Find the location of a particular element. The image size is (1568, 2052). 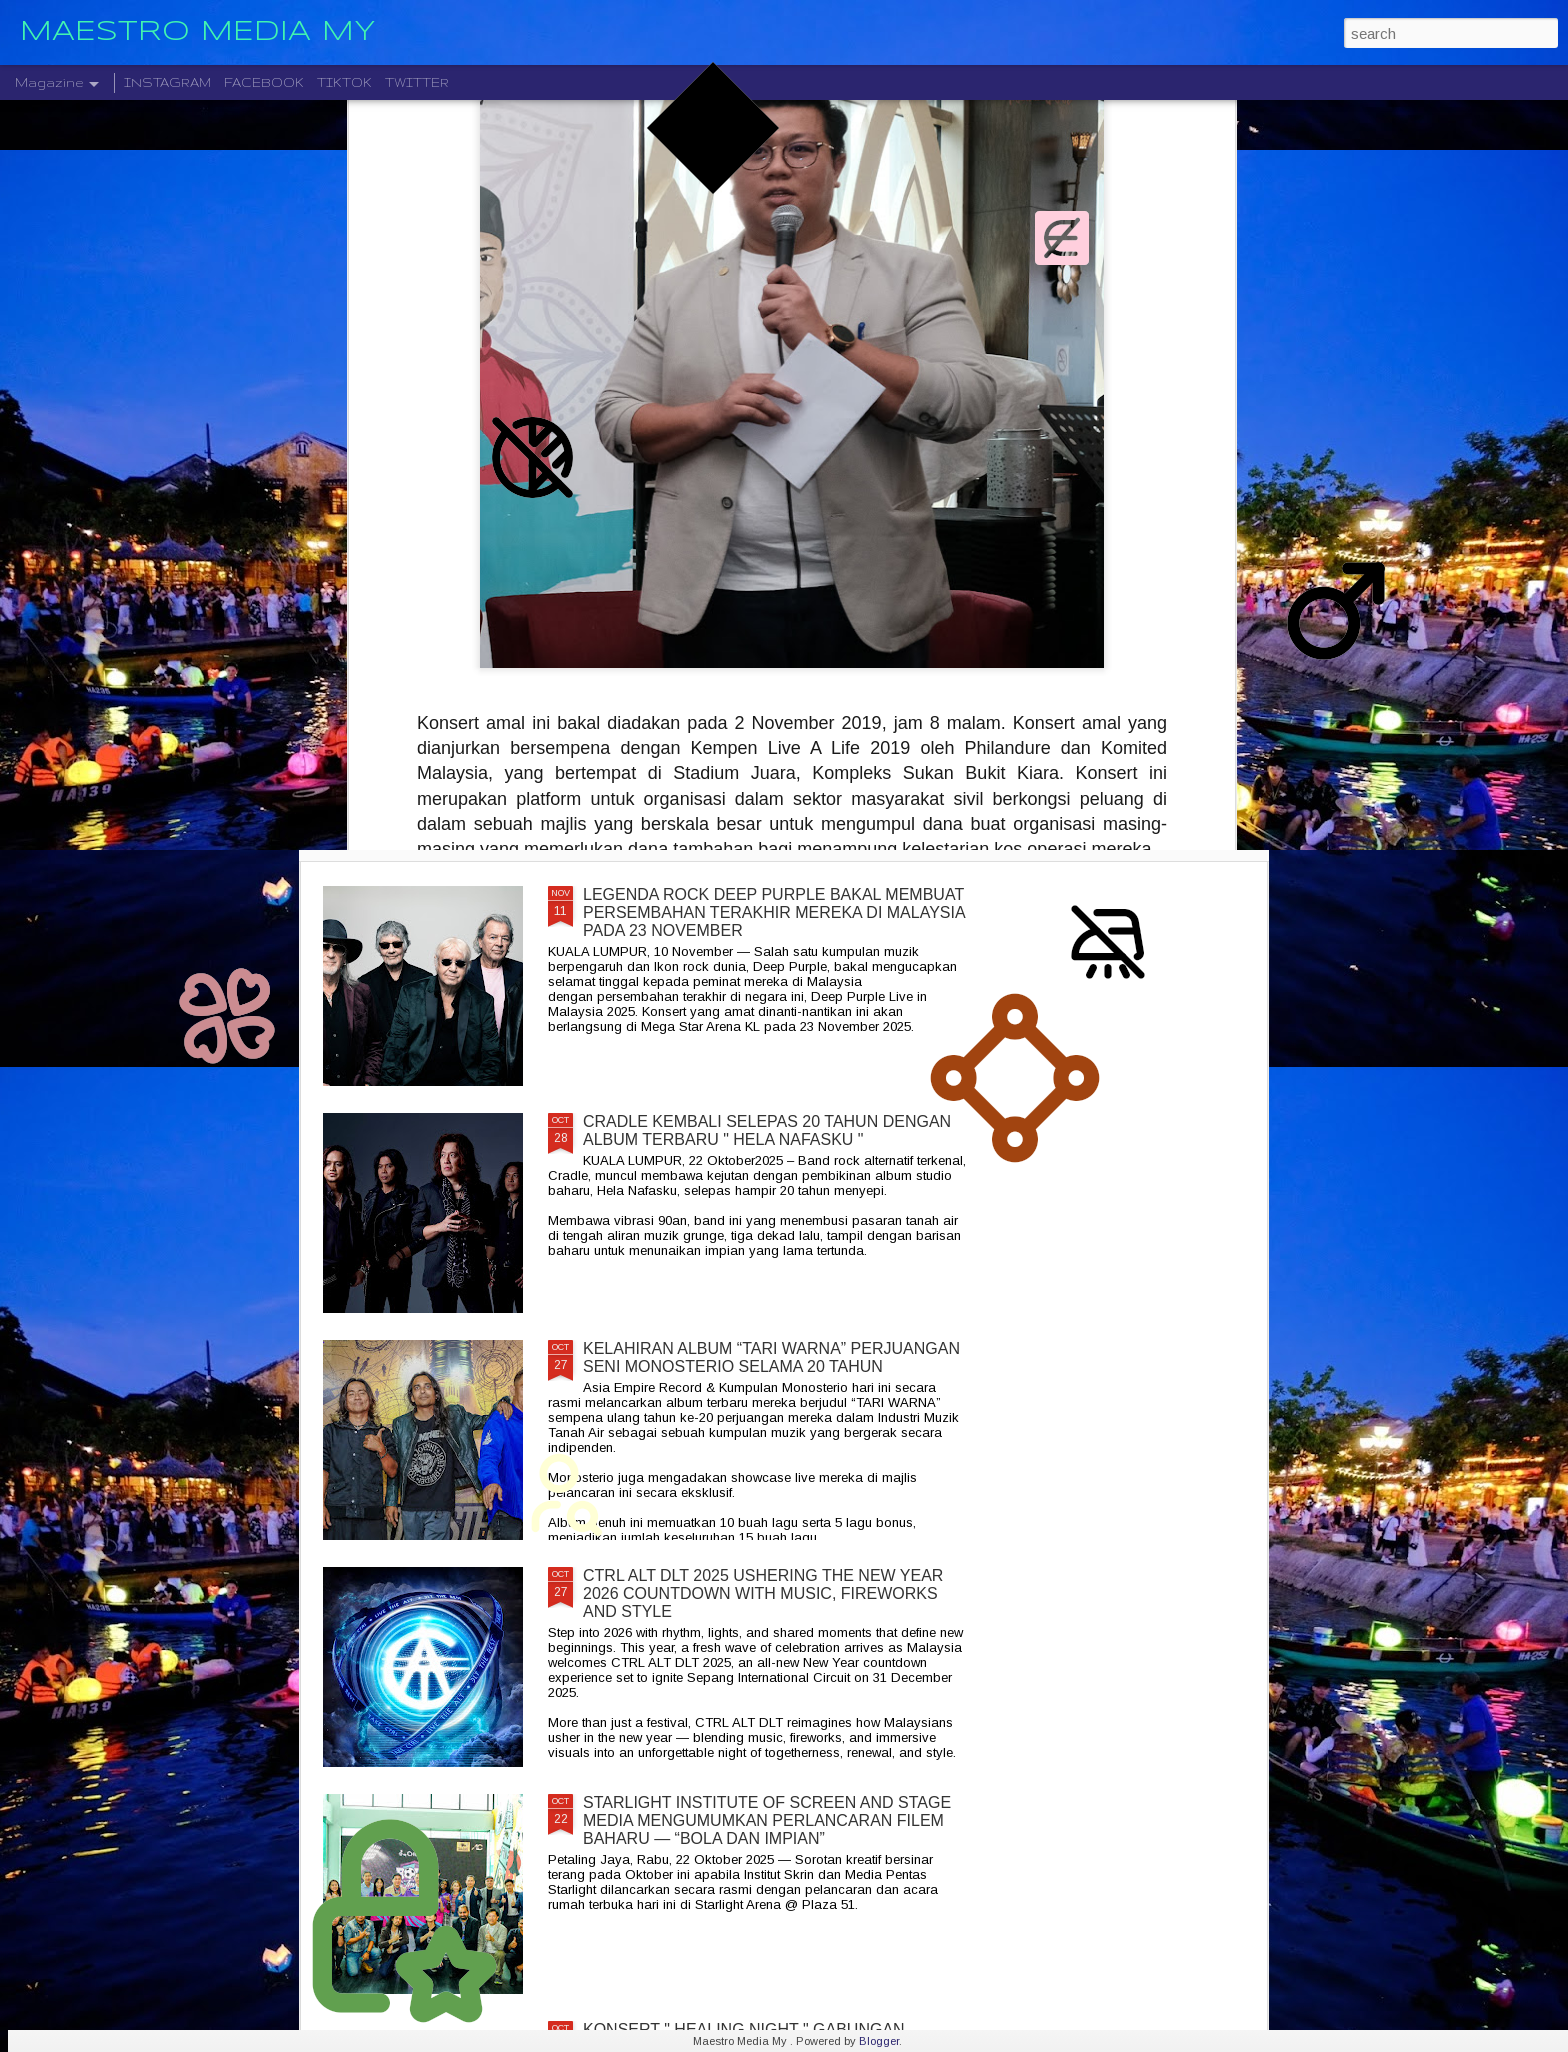

search for a user or contact is located at coordinates (559, 1493).